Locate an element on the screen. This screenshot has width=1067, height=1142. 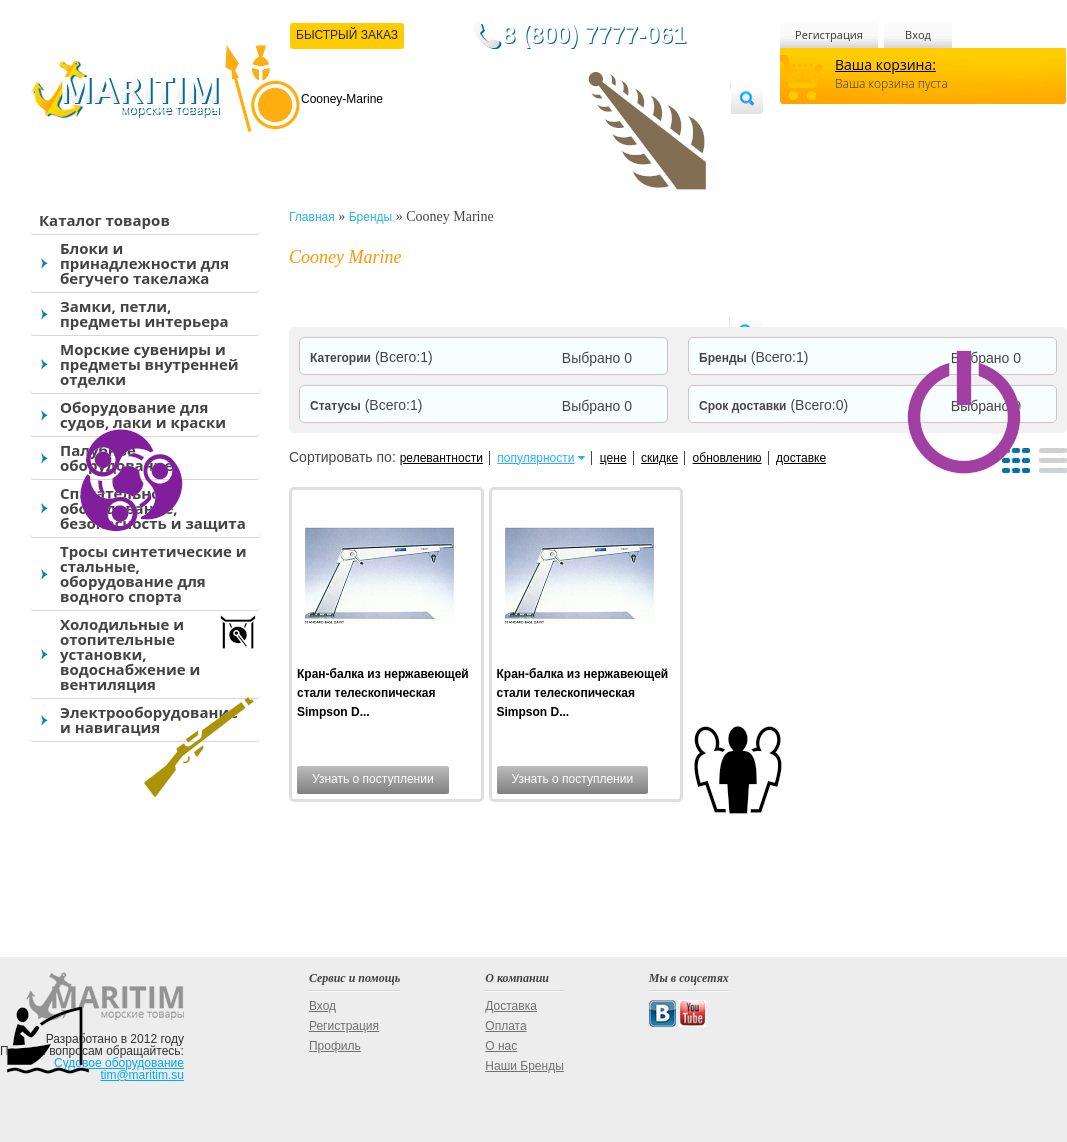
represents balance or harmony in gameplay is located at coordinates (131, 480).